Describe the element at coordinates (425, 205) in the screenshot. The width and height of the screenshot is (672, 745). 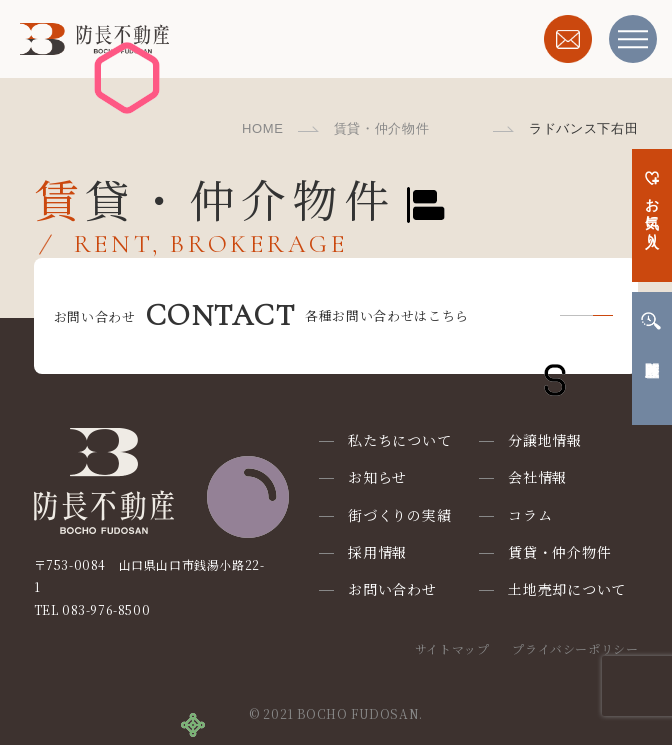
I see `align content to the left` at that location.